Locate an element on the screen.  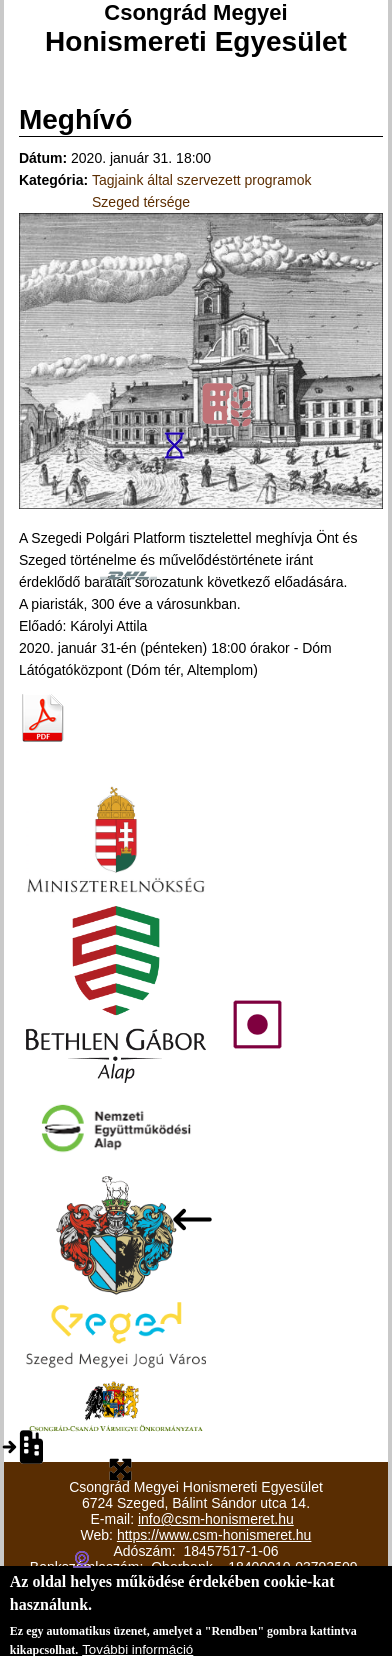
go back to the previous page is located at coordinates (192, 1219).